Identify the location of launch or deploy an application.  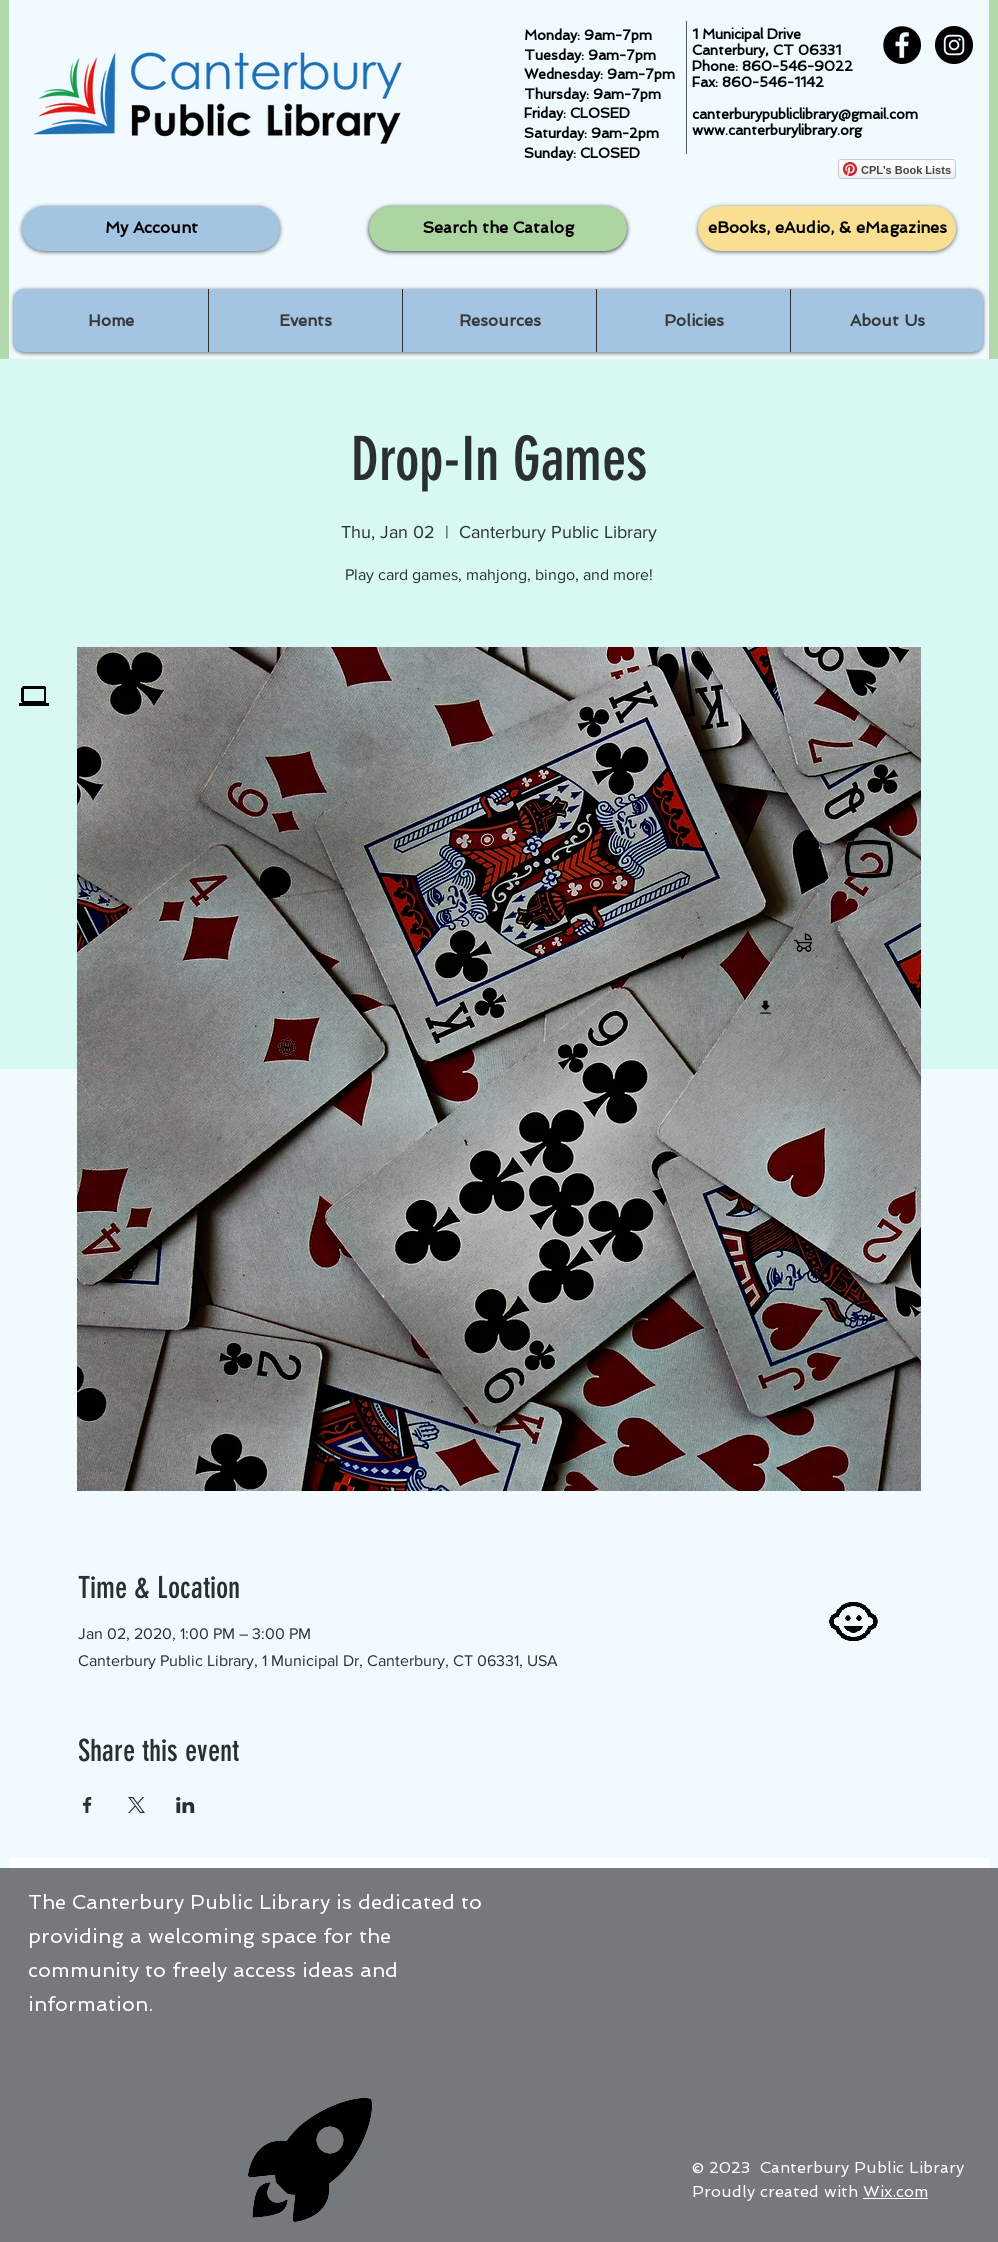
(310, 2160).